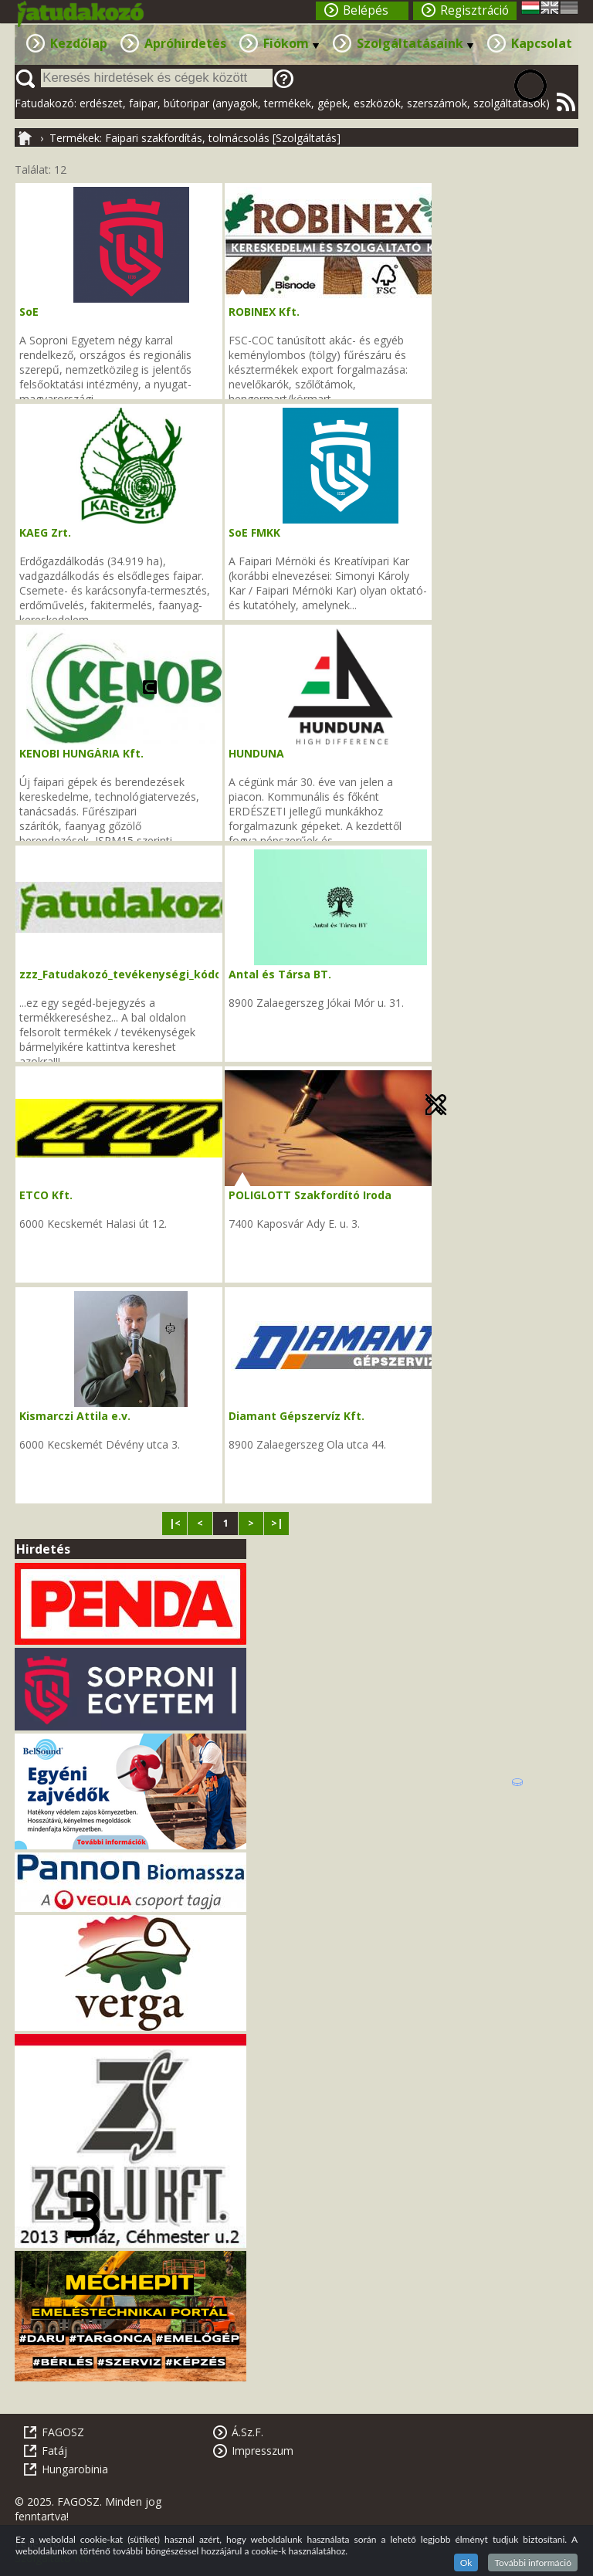 The width and height of the screenshot is (593, 2576). I want to click on indicates the number 3 in a list or count, so click(83, 2214).